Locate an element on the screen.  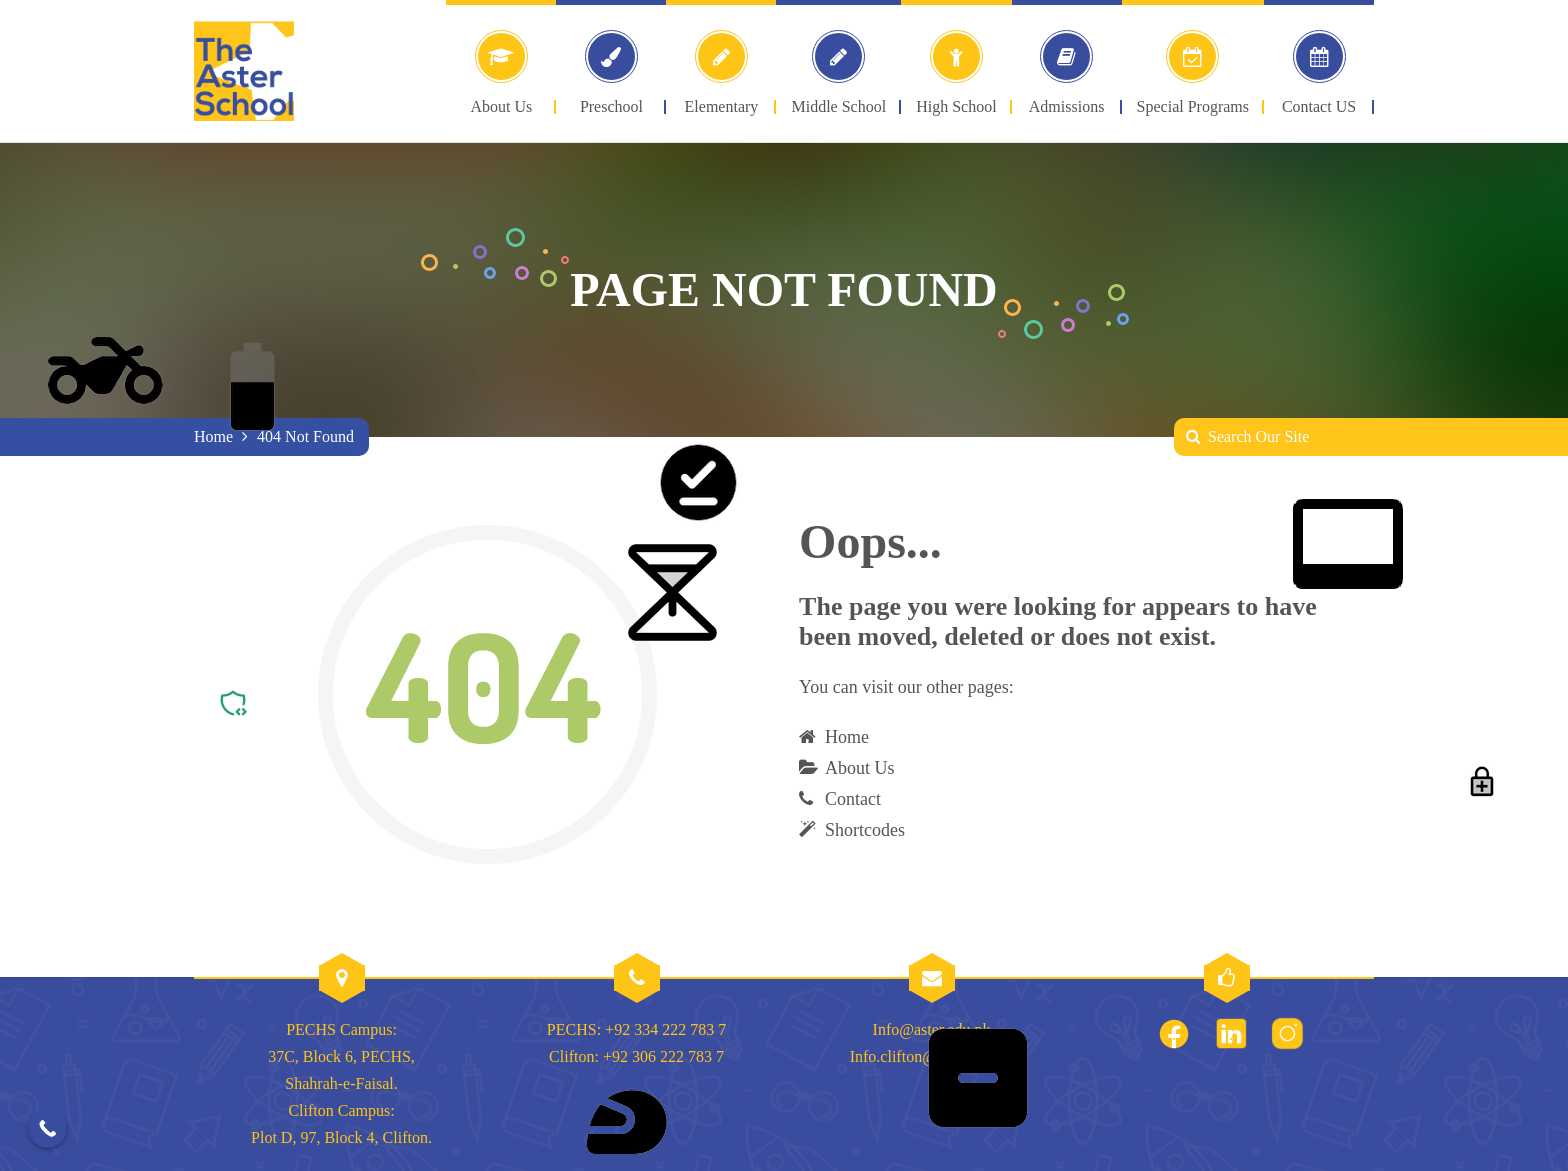
indicates loading or processing in progress is located at coordinates (672, 592).